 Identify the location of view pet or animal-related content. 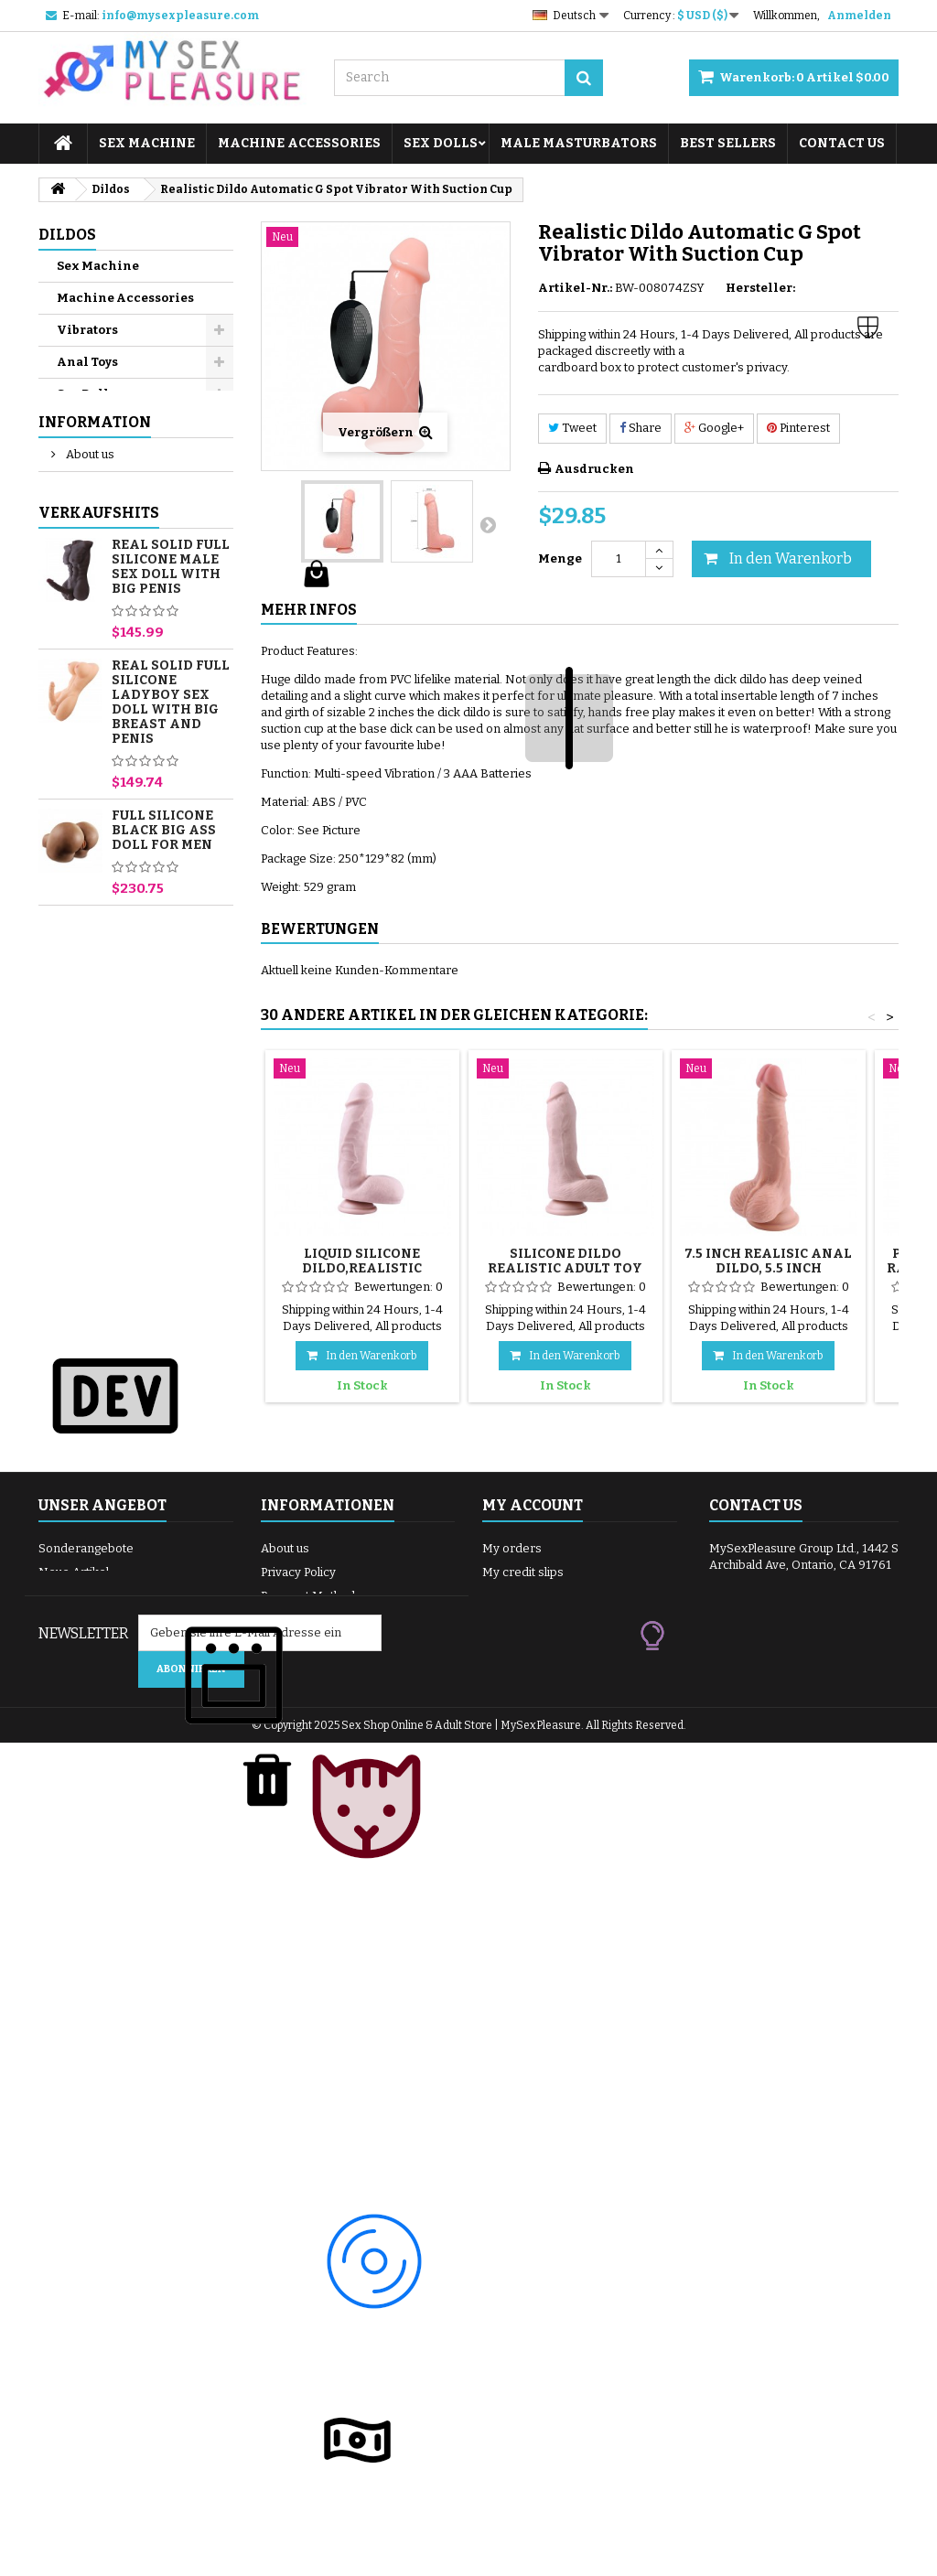
(366, 1804).